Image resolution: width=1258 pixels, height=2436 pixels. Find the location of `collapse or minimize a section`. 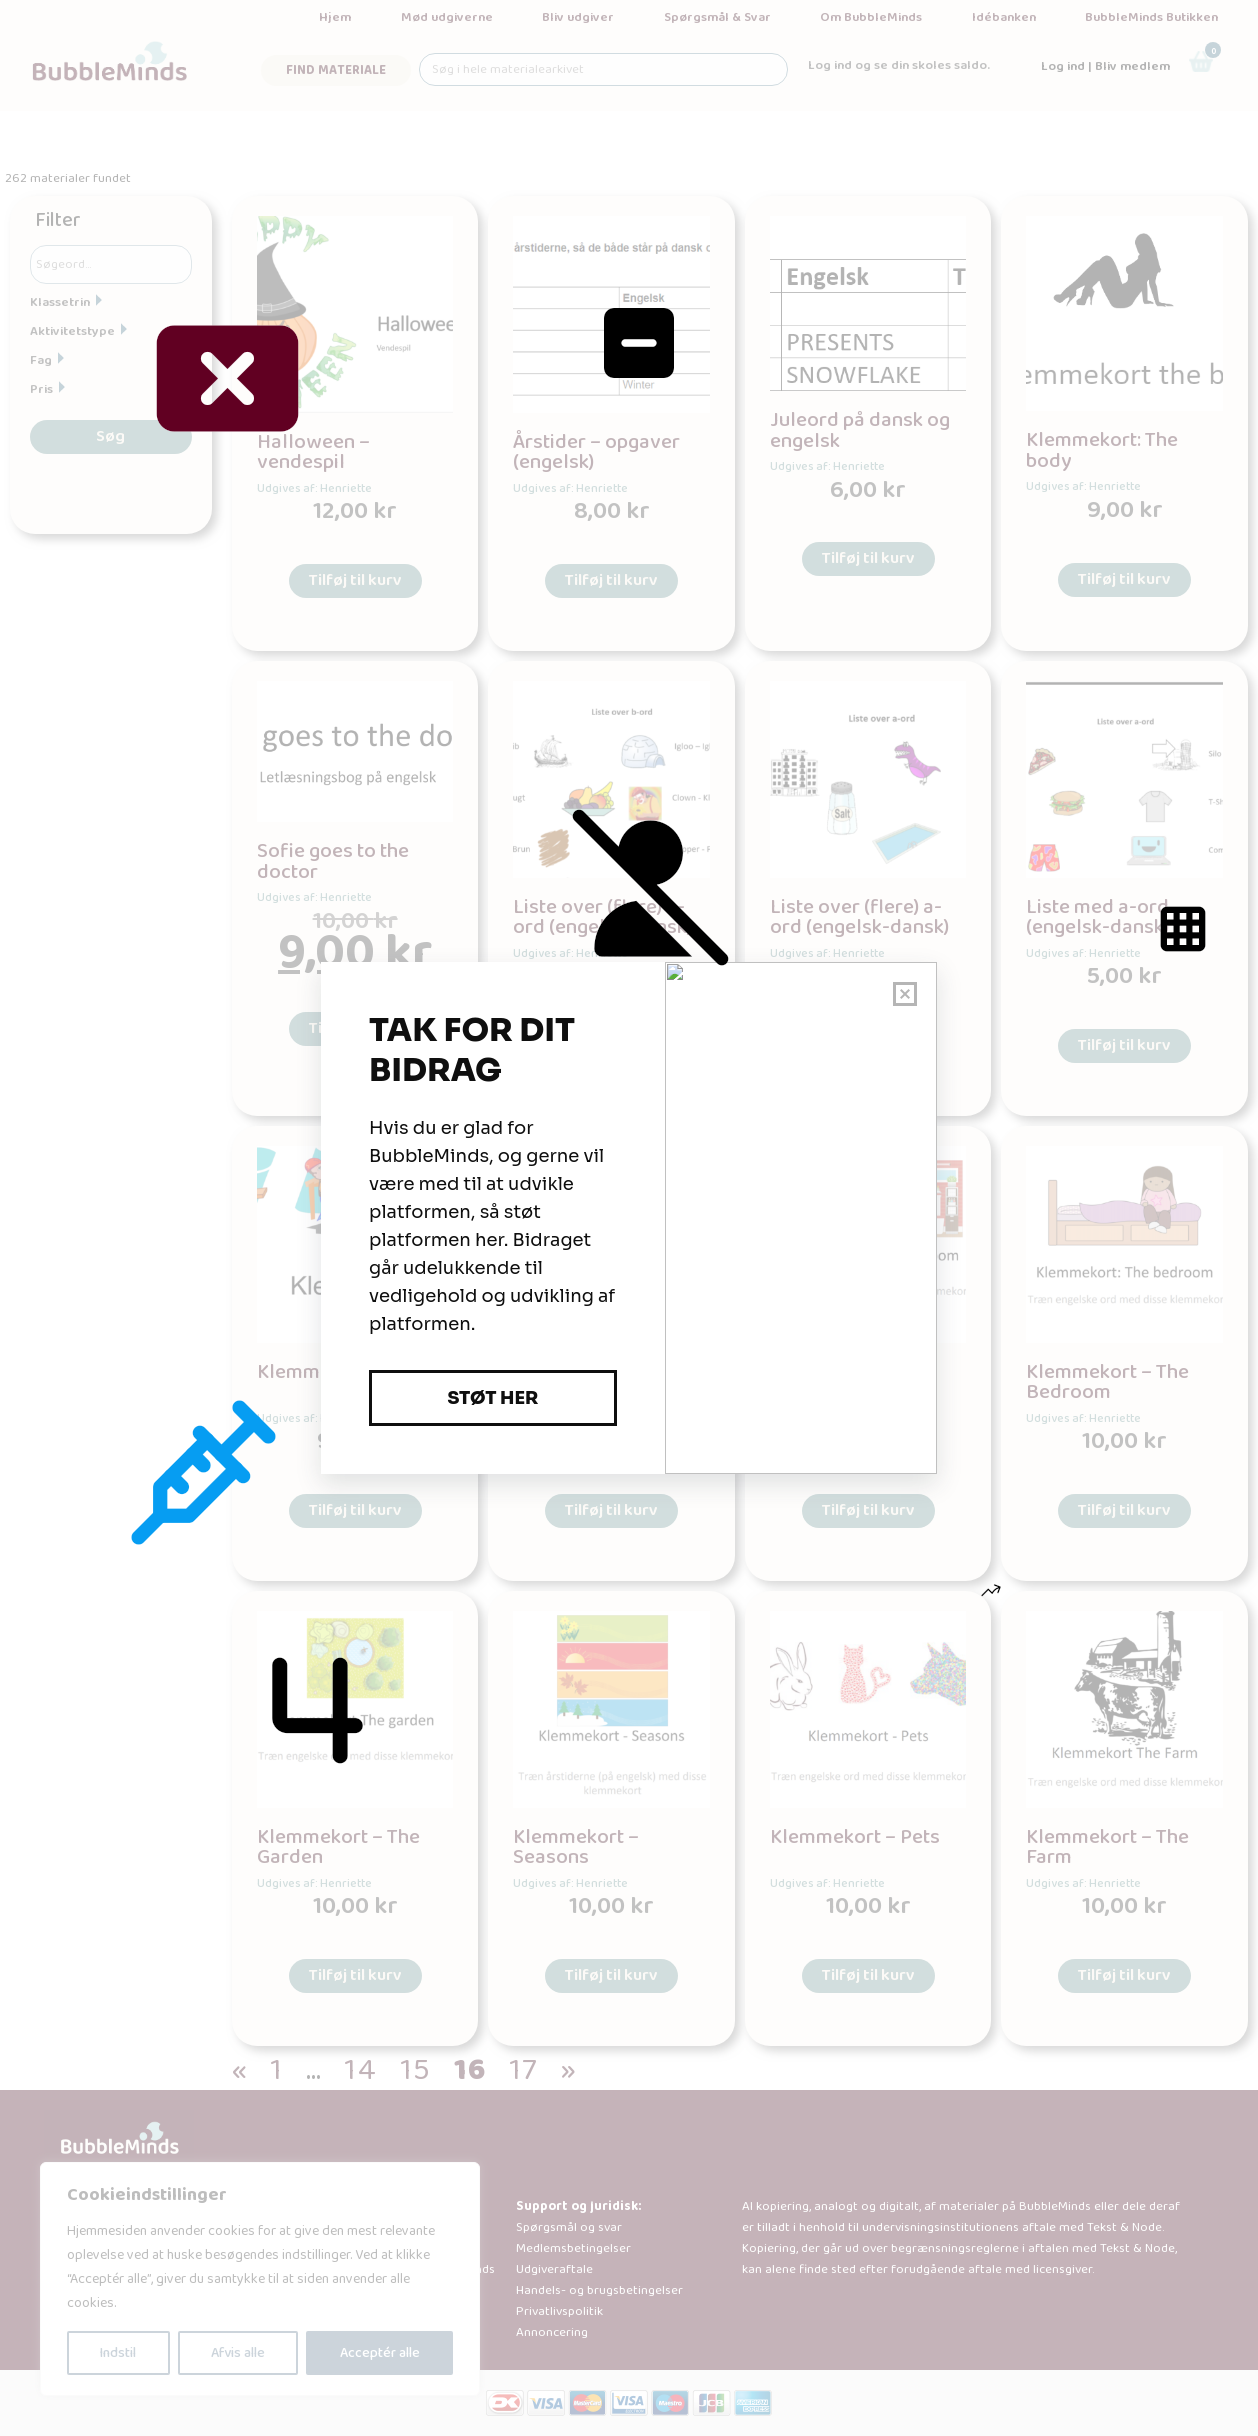

collapse or minimize a section is located at coordinates (639, 343).